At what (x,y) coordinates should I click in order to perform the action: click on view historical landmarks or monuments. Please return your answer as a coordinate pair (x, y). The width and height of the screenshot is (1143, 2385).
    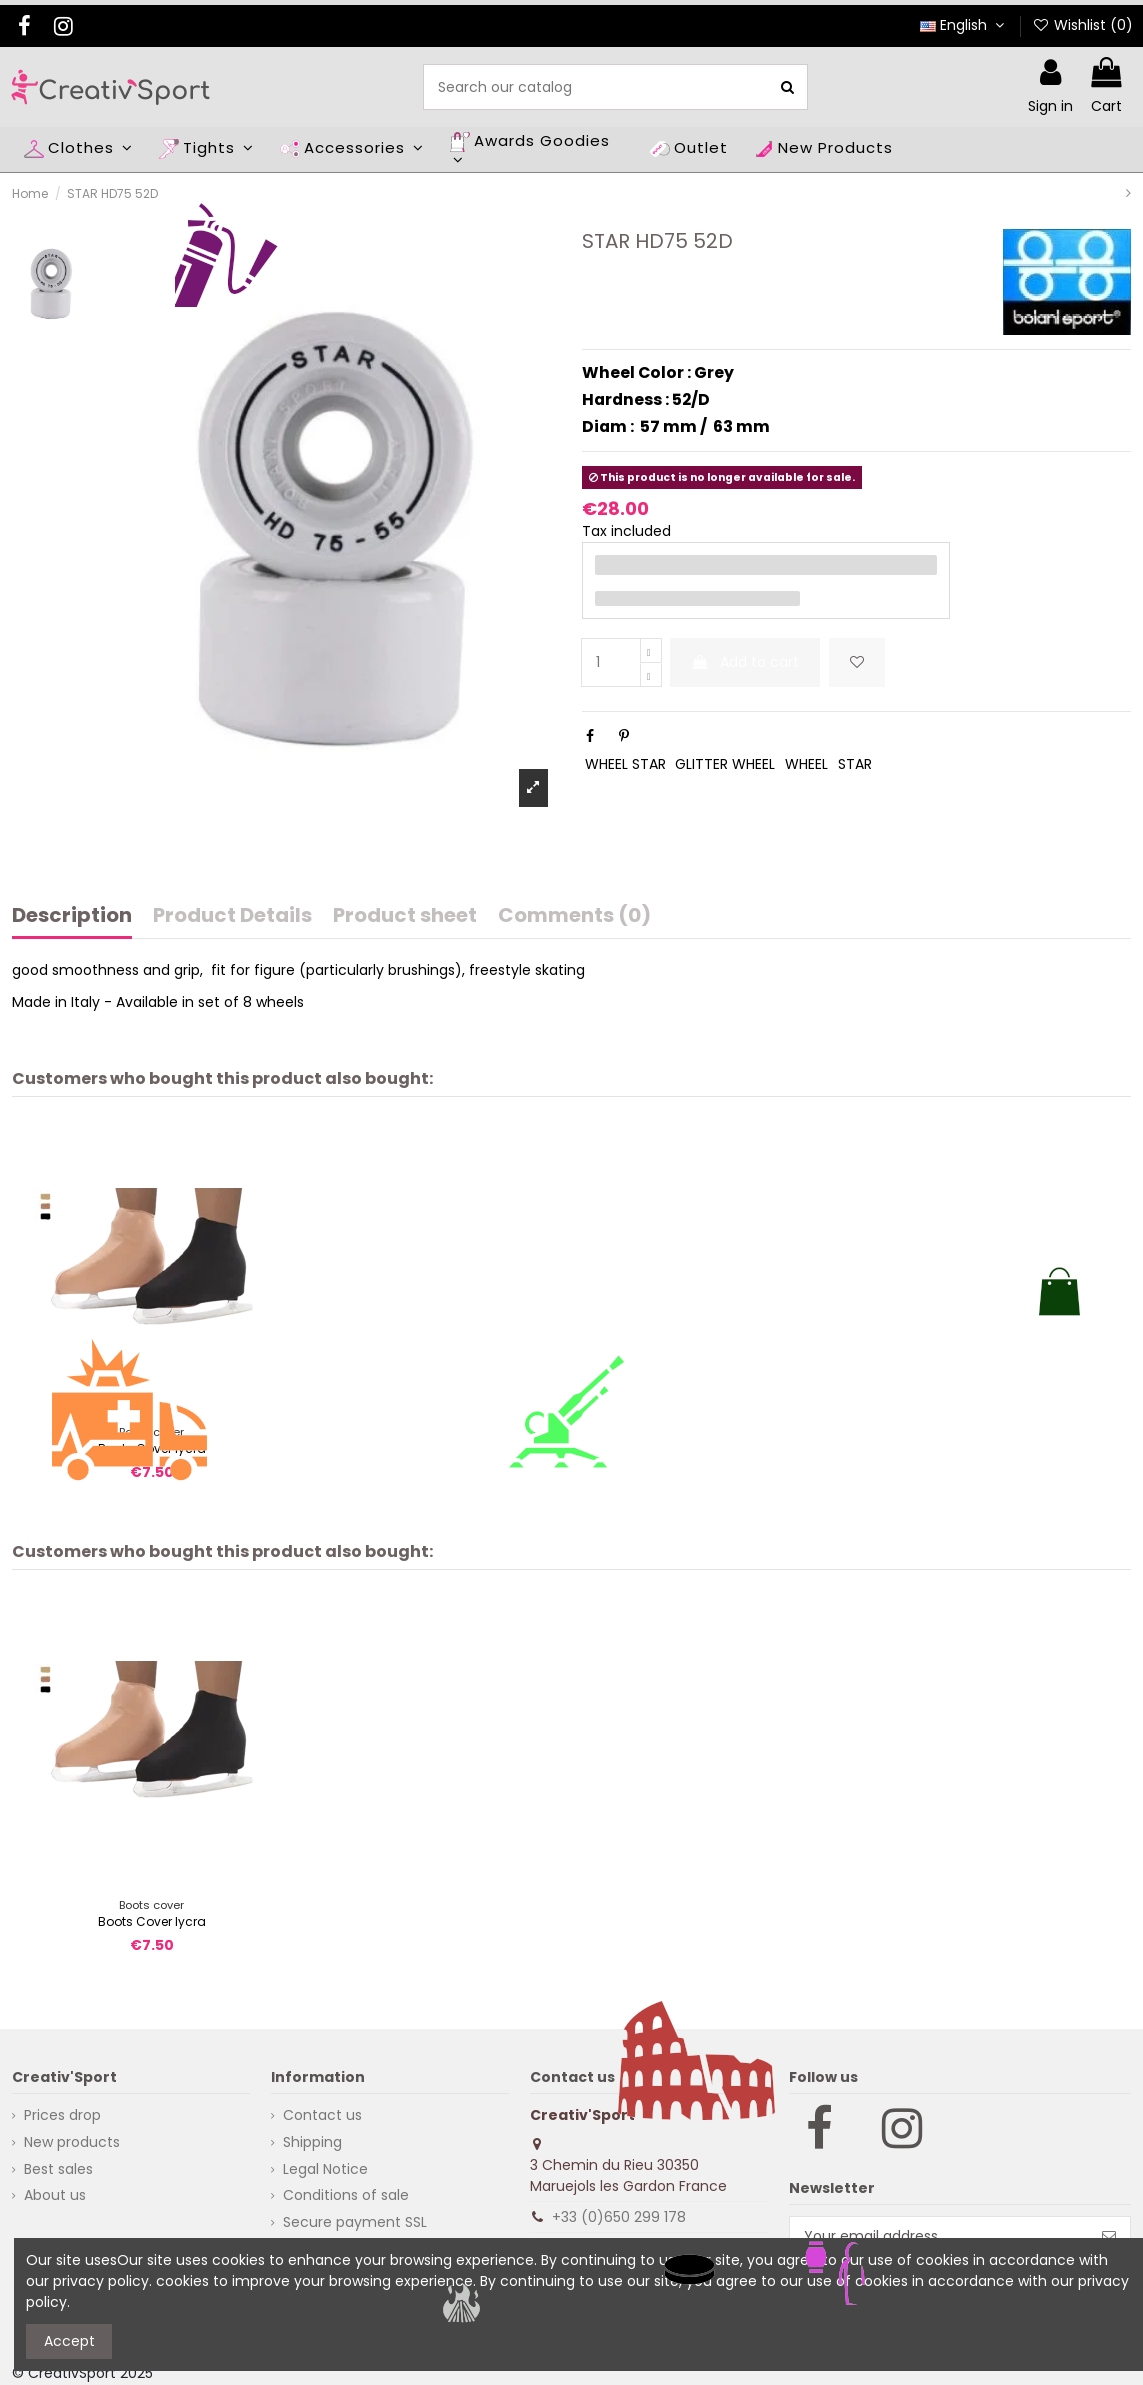
    Looking at the image, I should click on (696, 2060).